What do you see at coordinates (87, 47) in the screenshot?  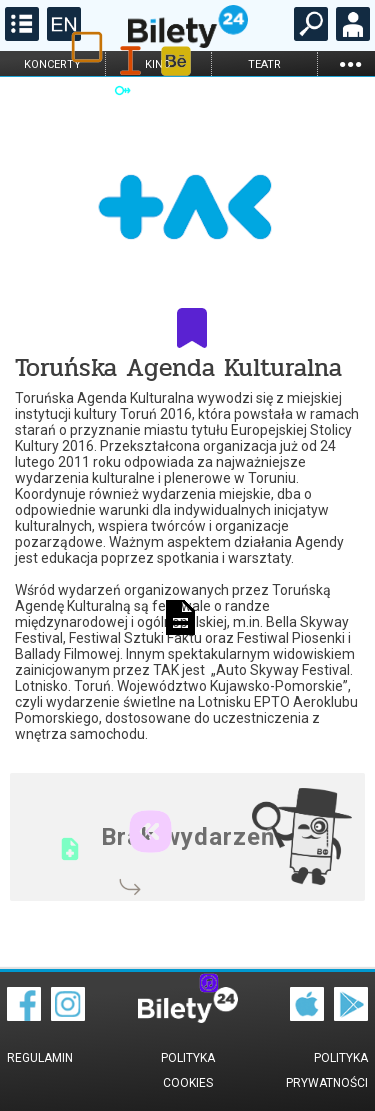 I see `select or deselect an item` at bounding box center [87, 47].